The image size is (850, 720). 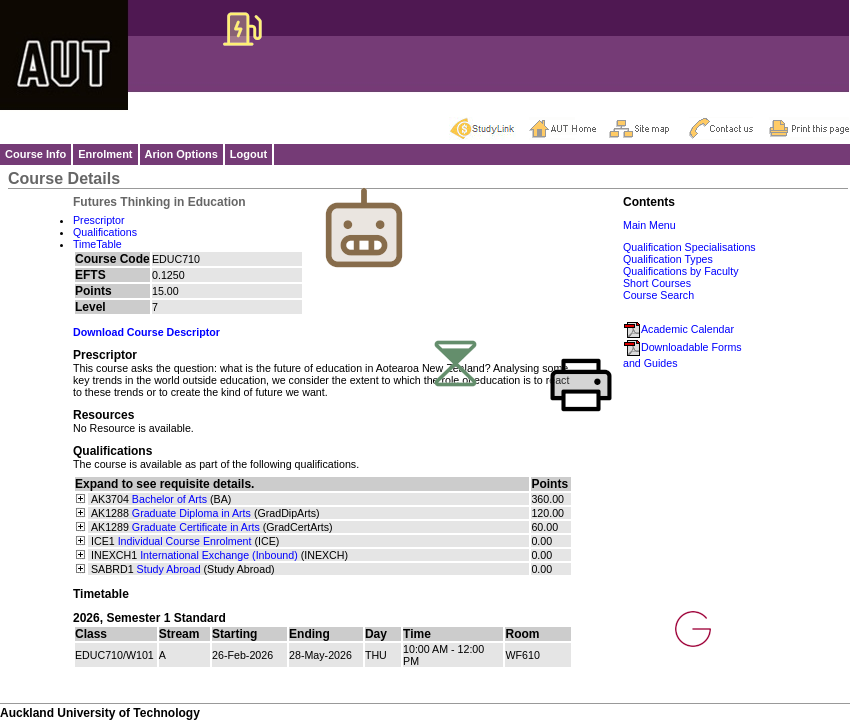 I want to click on print the current document, so click(x=581, y=385).